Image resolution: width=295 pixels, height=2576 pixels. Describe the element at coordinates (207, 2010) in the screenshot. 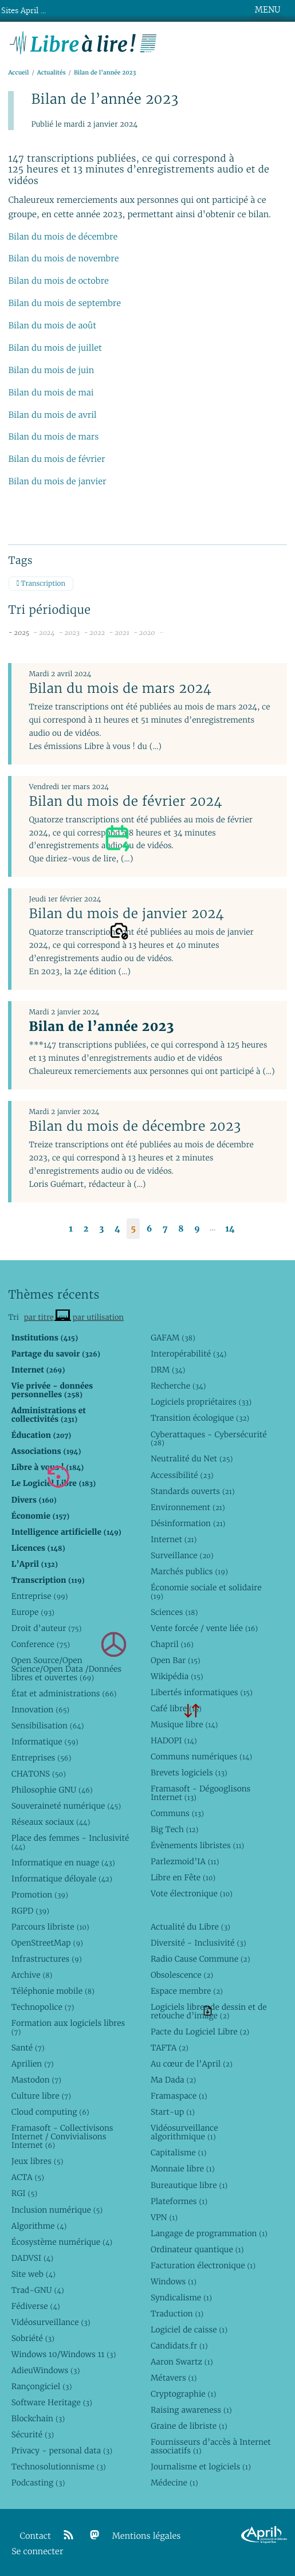

I see `download a file to your device` at that location.